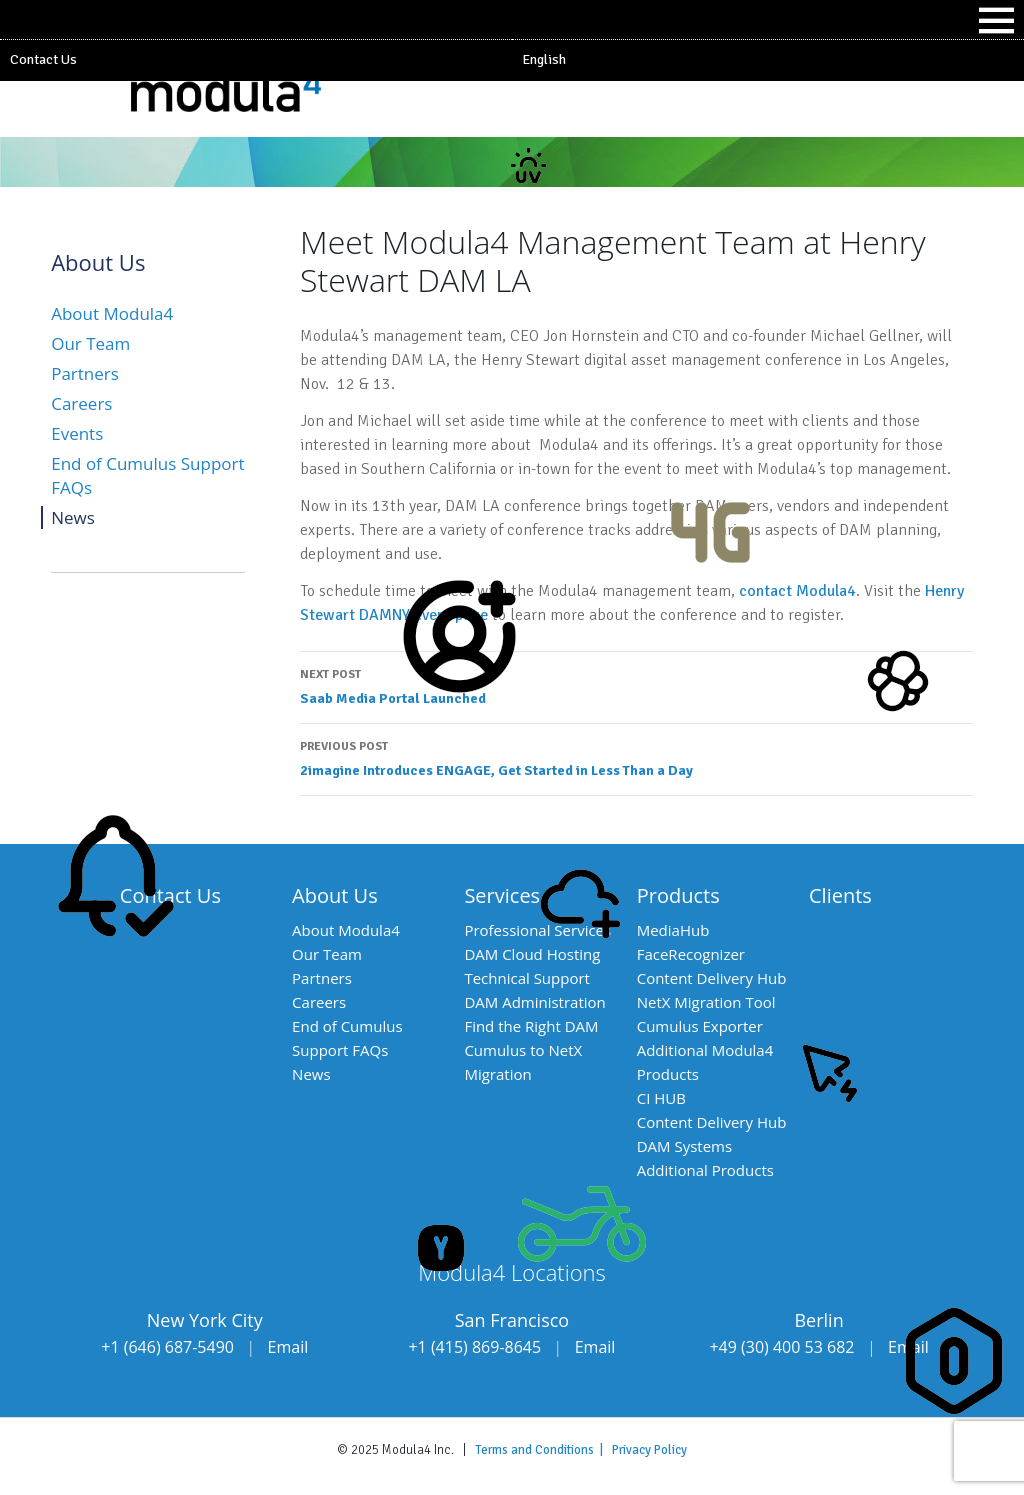  What do you see at coordinates (113, 876) in the screenshot?
I see `notification successfully enabled` at bounding box center [113, 876].